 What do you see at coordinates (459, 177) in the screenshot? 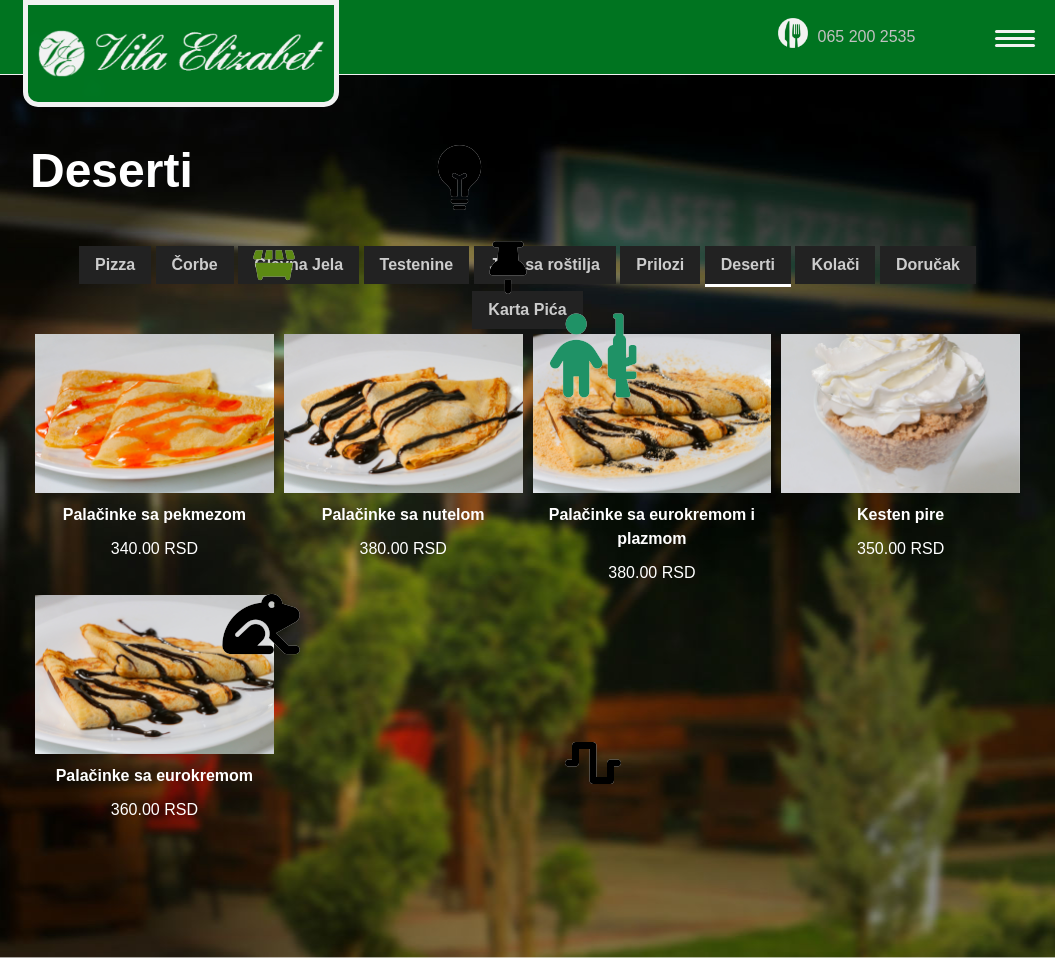
I see `view tips or suggestions` at bounding box center [459, 177].